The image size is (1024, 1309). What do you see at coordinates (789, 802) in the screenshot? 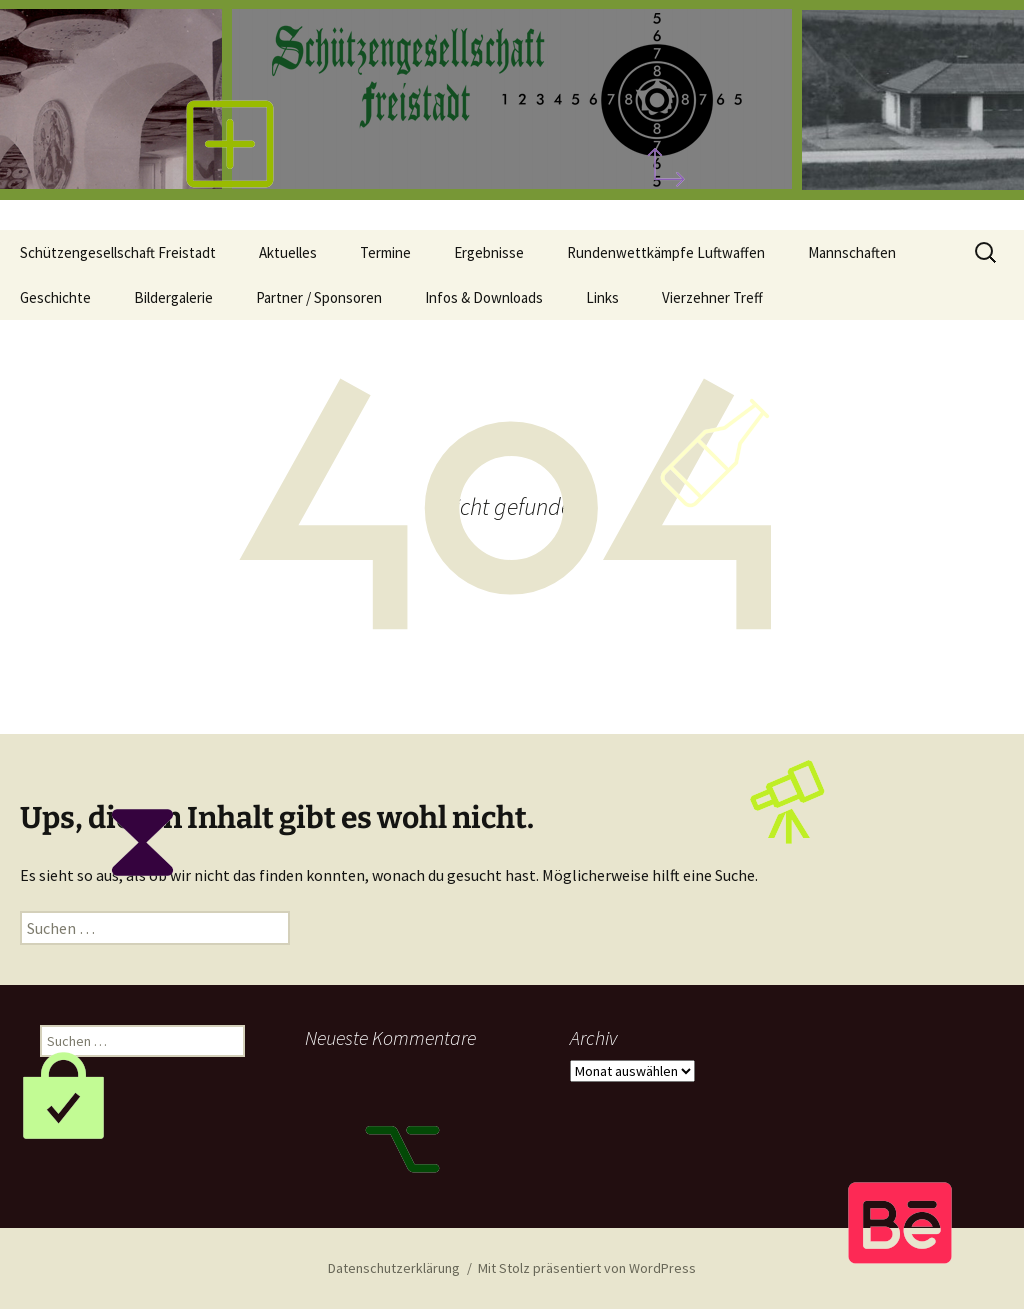
I see `explore or discover new content` at bounding box center [789, 802].